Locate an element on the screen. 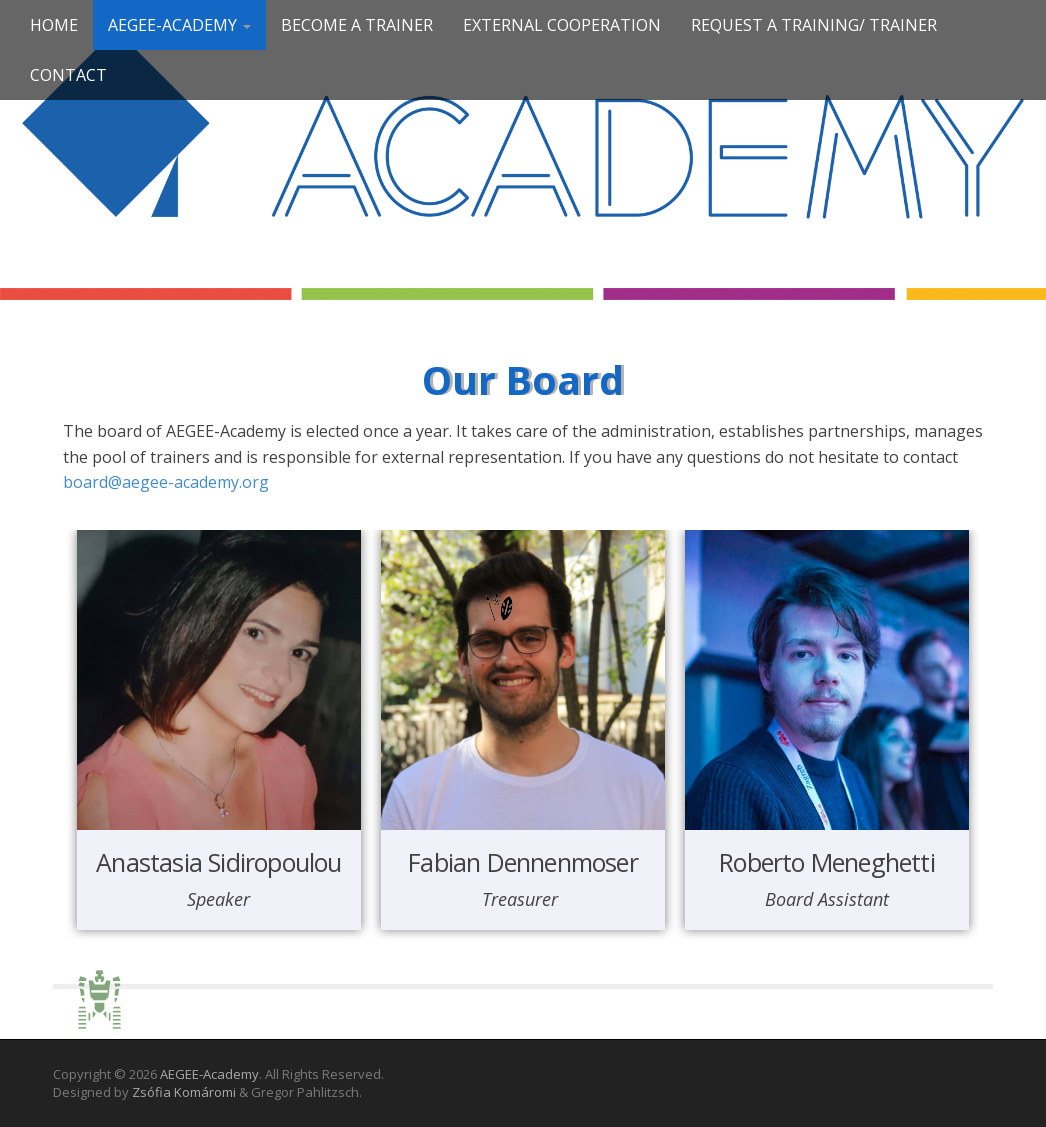  access robot or drone controls is located at coordinates (99, 999).